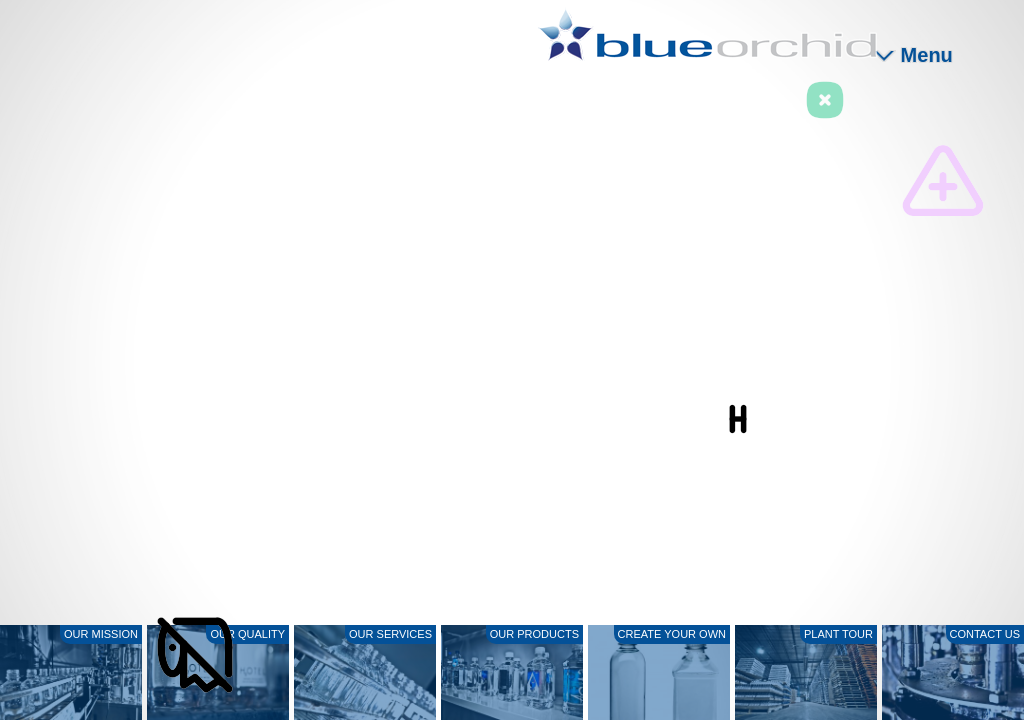  Describe the element at coordinates (738, 419) in the screenshot. I see `indicates heading or header formatting option` at that location.